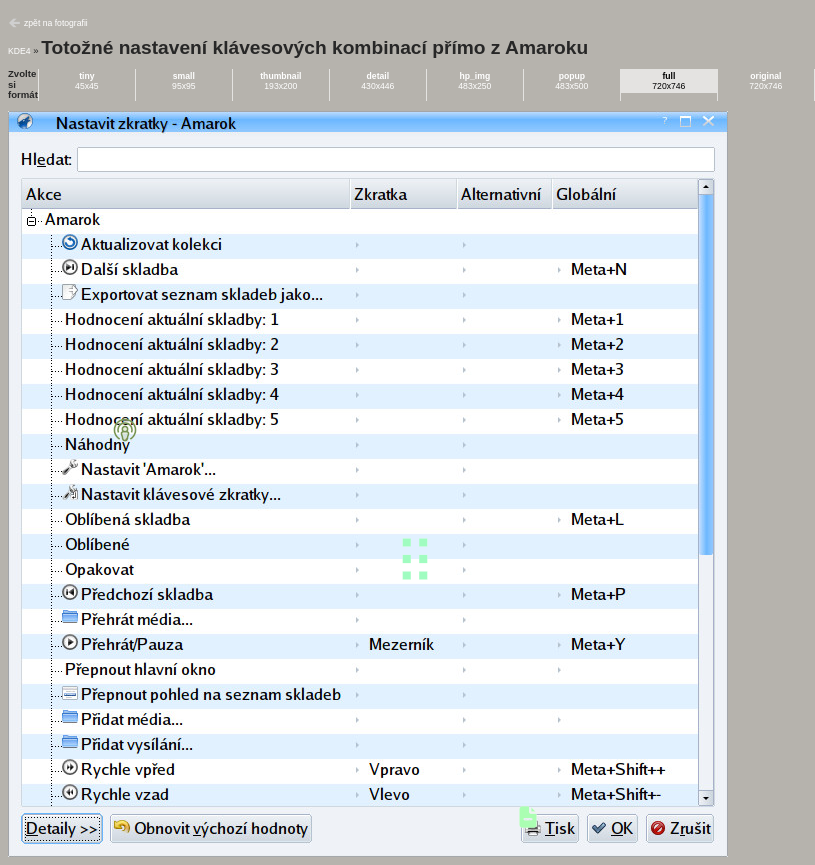  I want to click on drag to reorder or rearrange items, so click(415, 559).